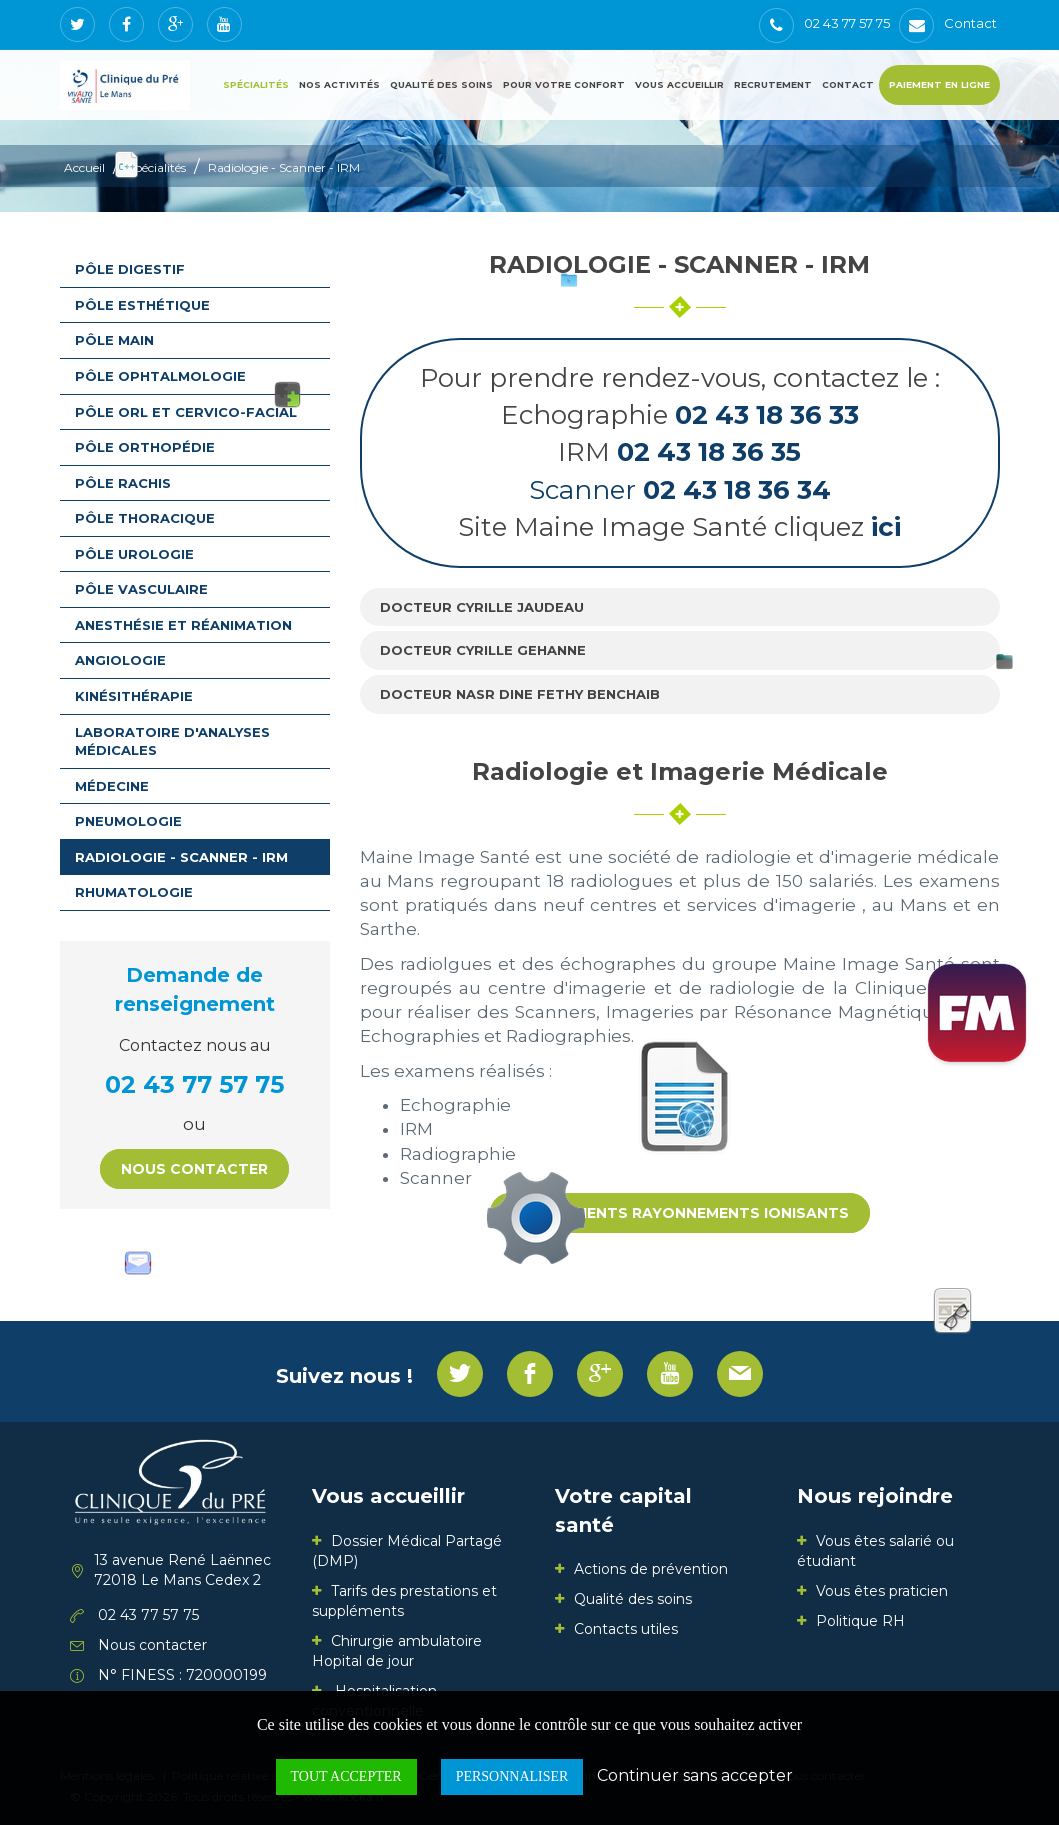  What do you see at coordinates (1004, 661) in the screenshot?
I see `drop file here to move into folder` at bounding box center [1004, 661].